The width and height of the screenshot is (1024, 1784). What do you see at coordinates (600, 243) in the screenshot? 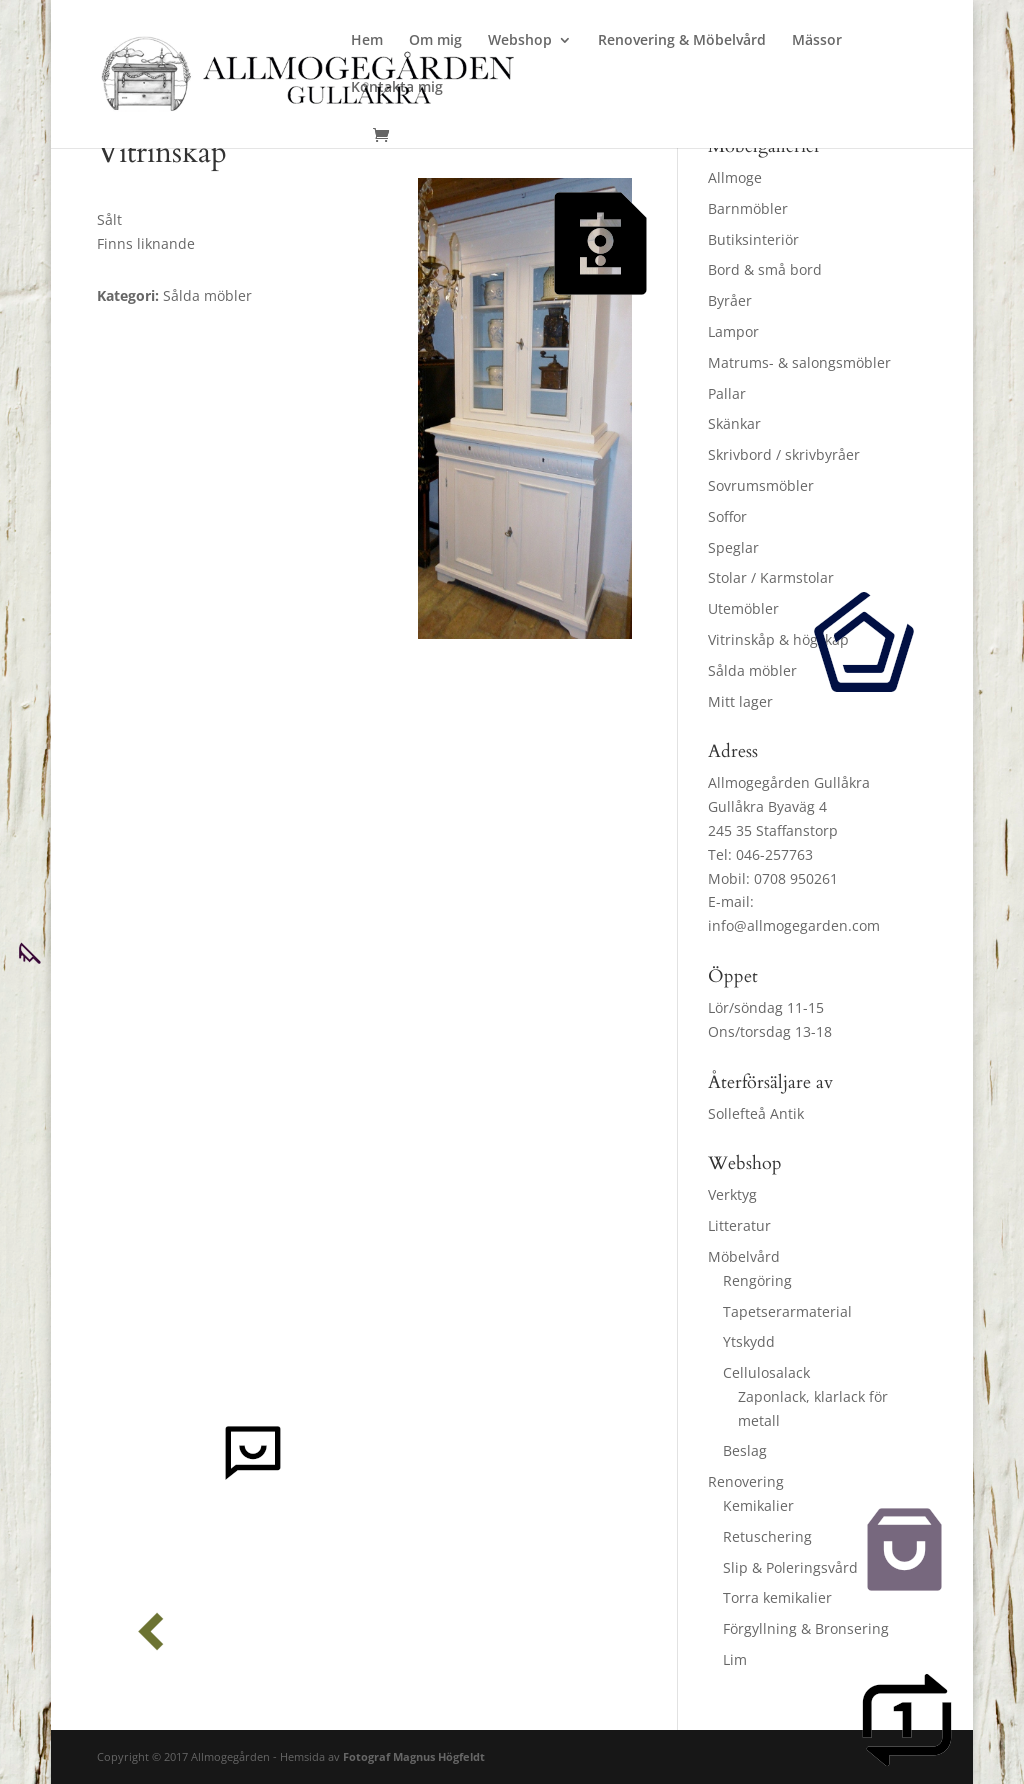
I see `open a Hangul Word Processor (.hwp) document` at bounding box center [600, 243].